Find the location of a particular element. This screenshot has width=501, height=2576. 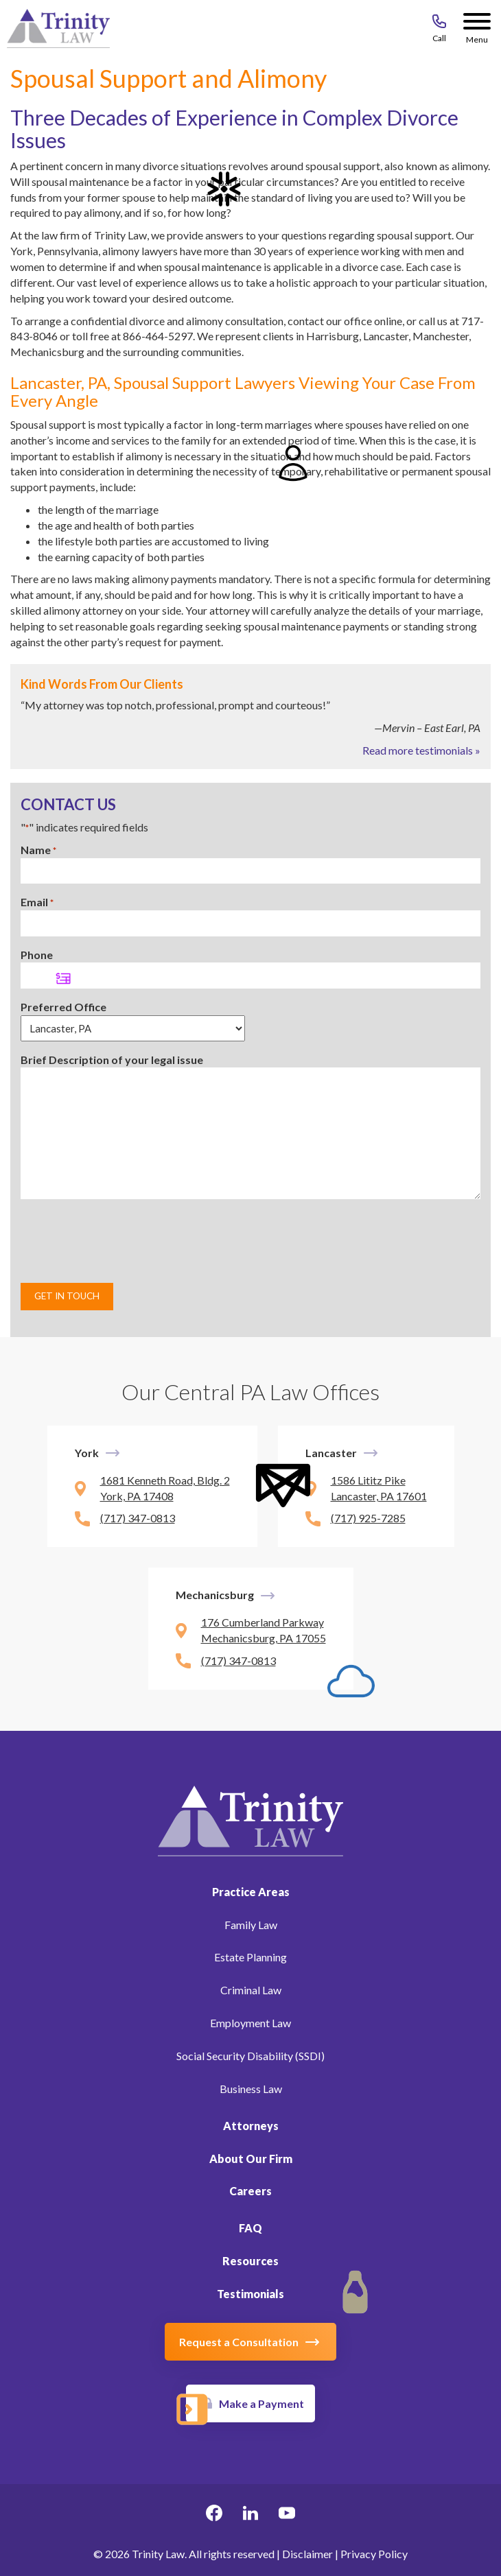

access DC/OS dashboard or services is located at coordinates (283, 1482).